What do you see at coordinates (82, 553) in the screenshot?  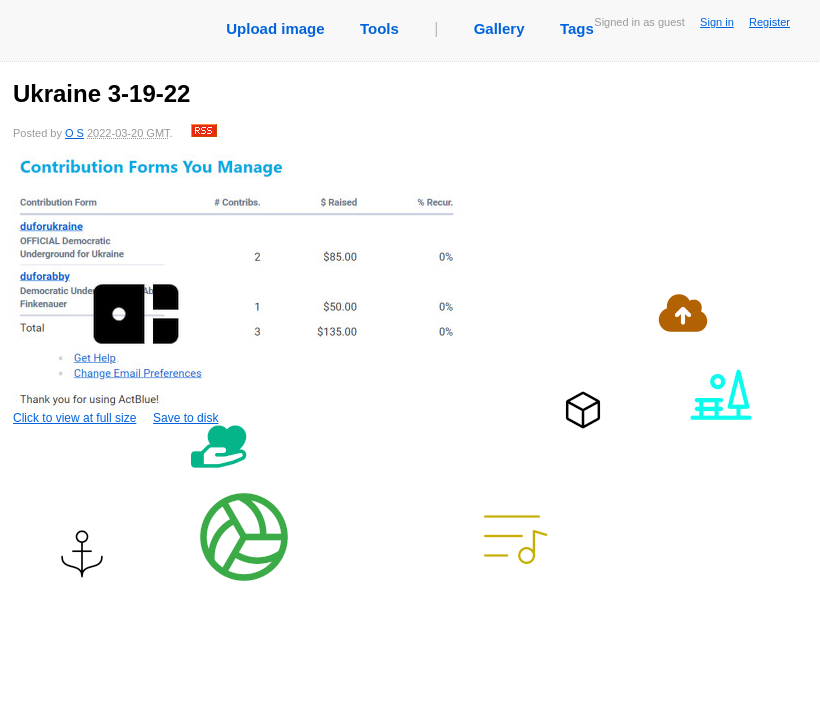 I see `anchor link to a specific section on the page` at bounding box center [82, 553].